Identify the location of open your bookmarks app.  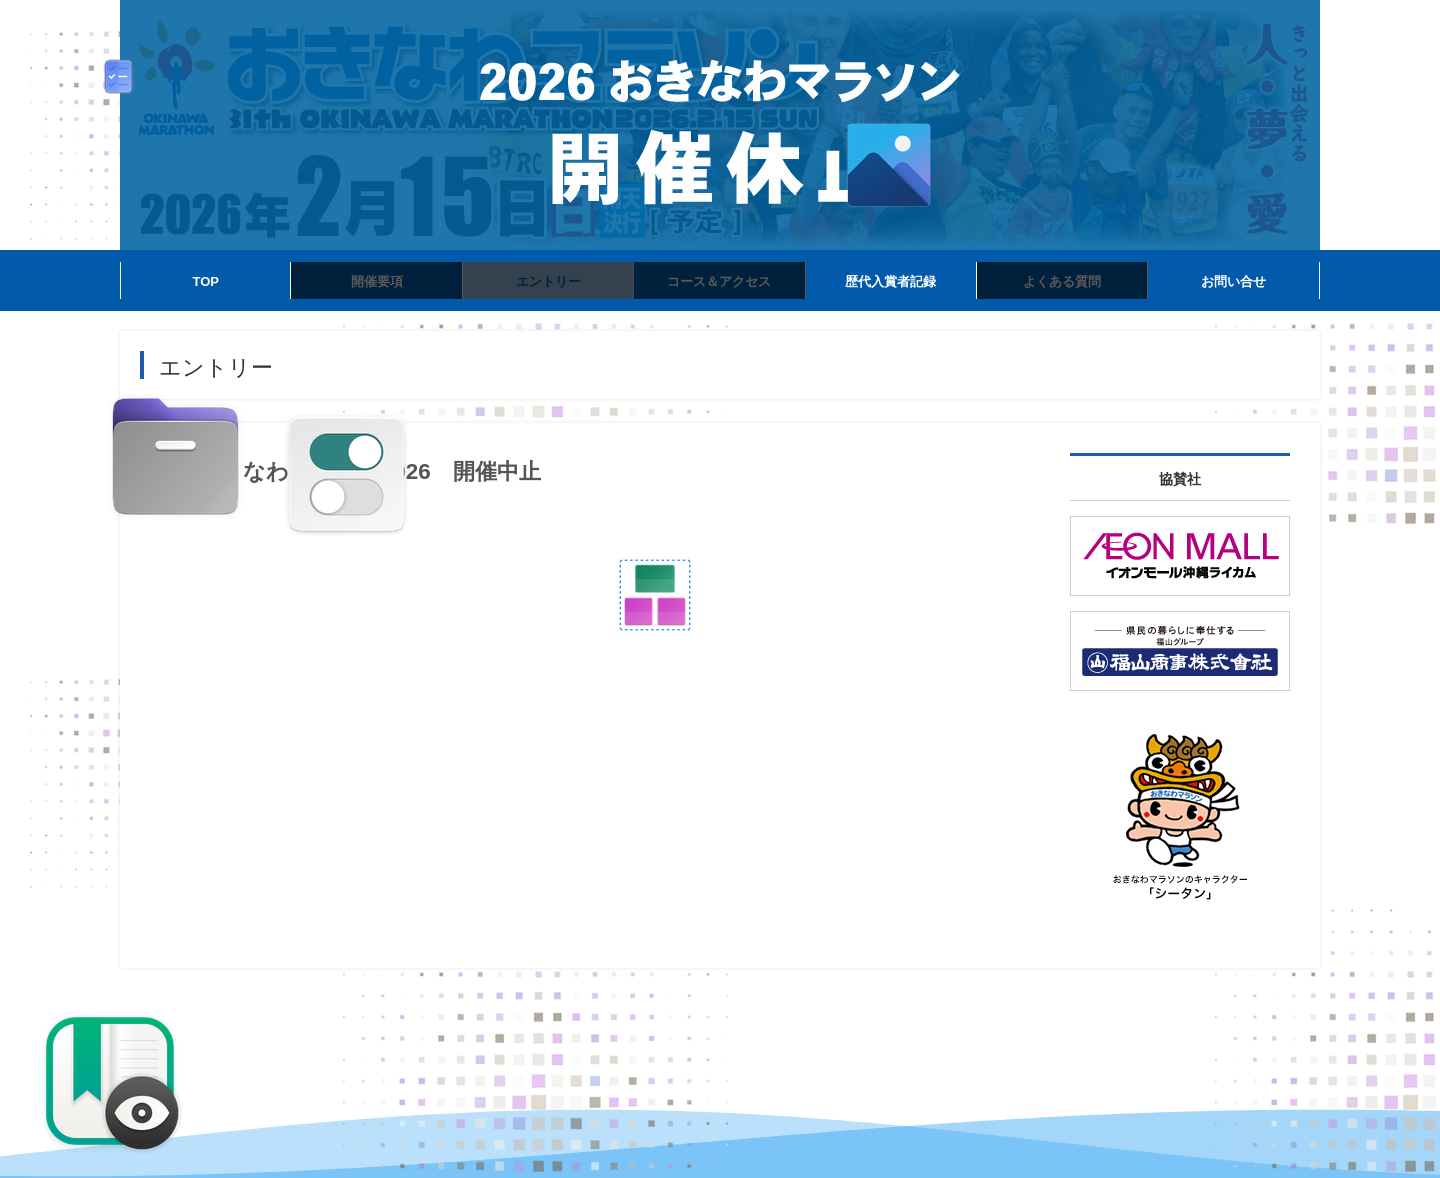
(118, 76).